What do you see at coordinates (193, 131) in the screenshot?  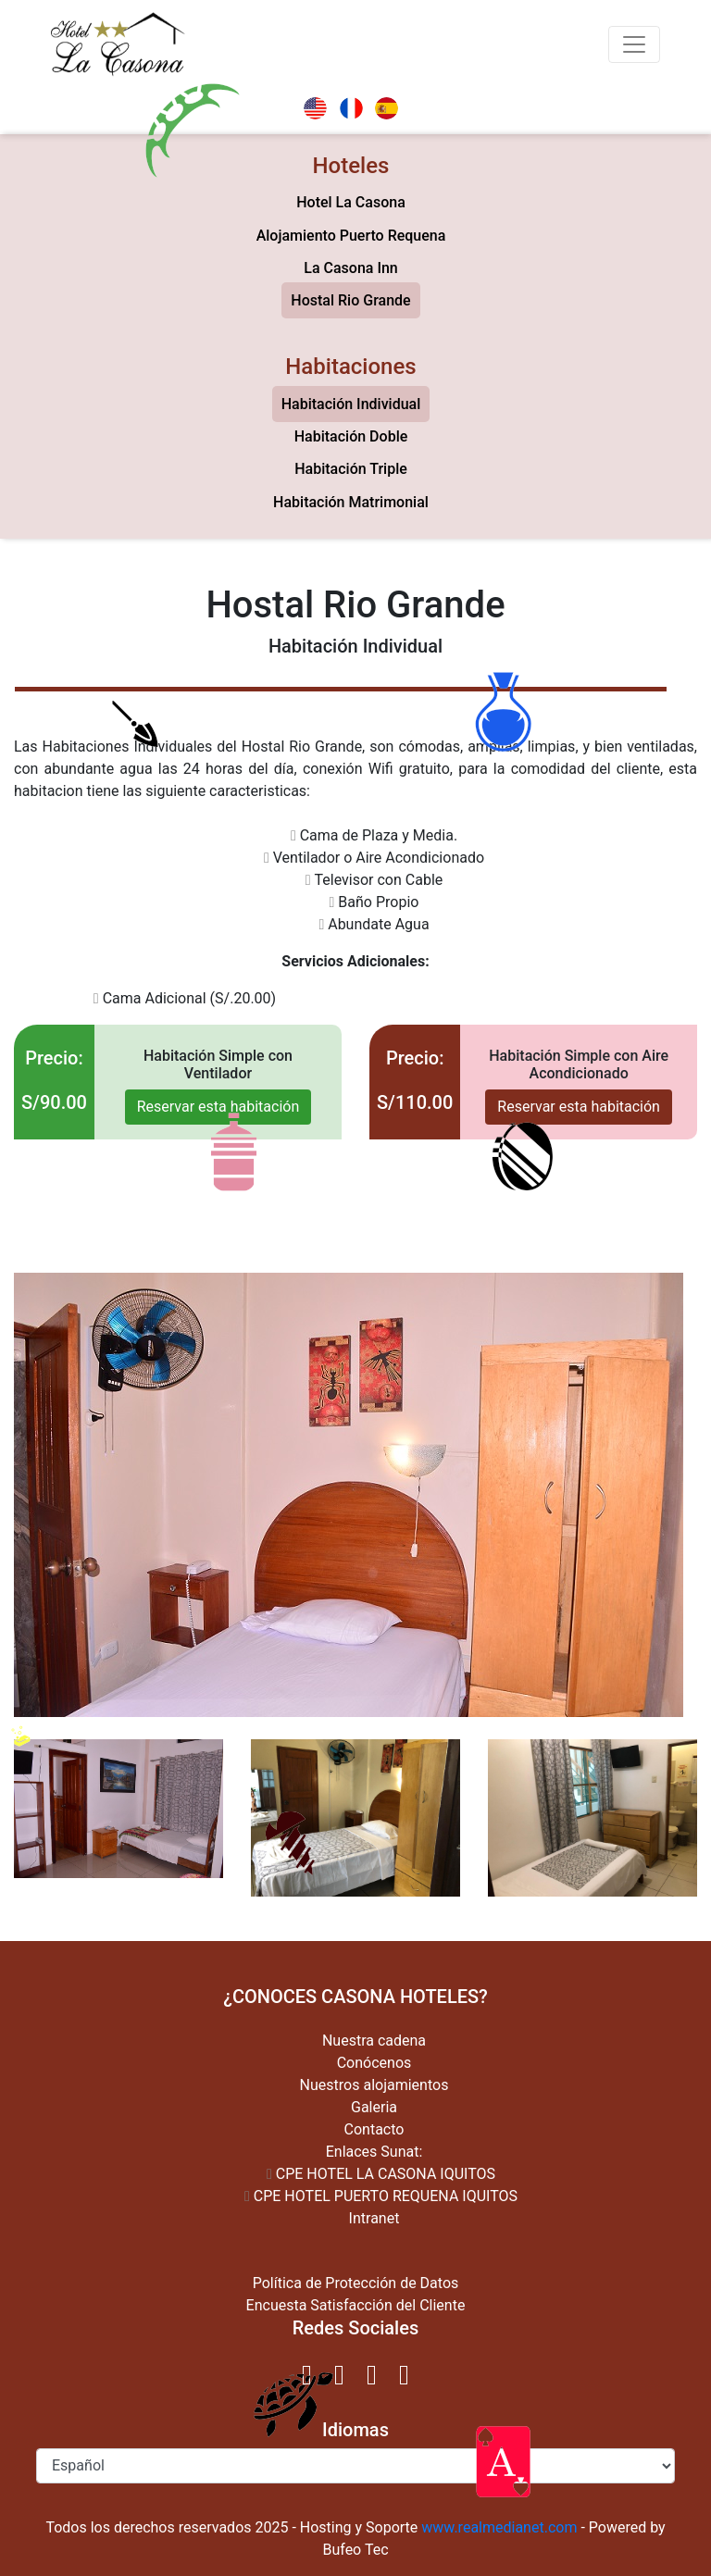 I see `select the bat'leth weapon in a game inventory` at bounding box center [193, 131].